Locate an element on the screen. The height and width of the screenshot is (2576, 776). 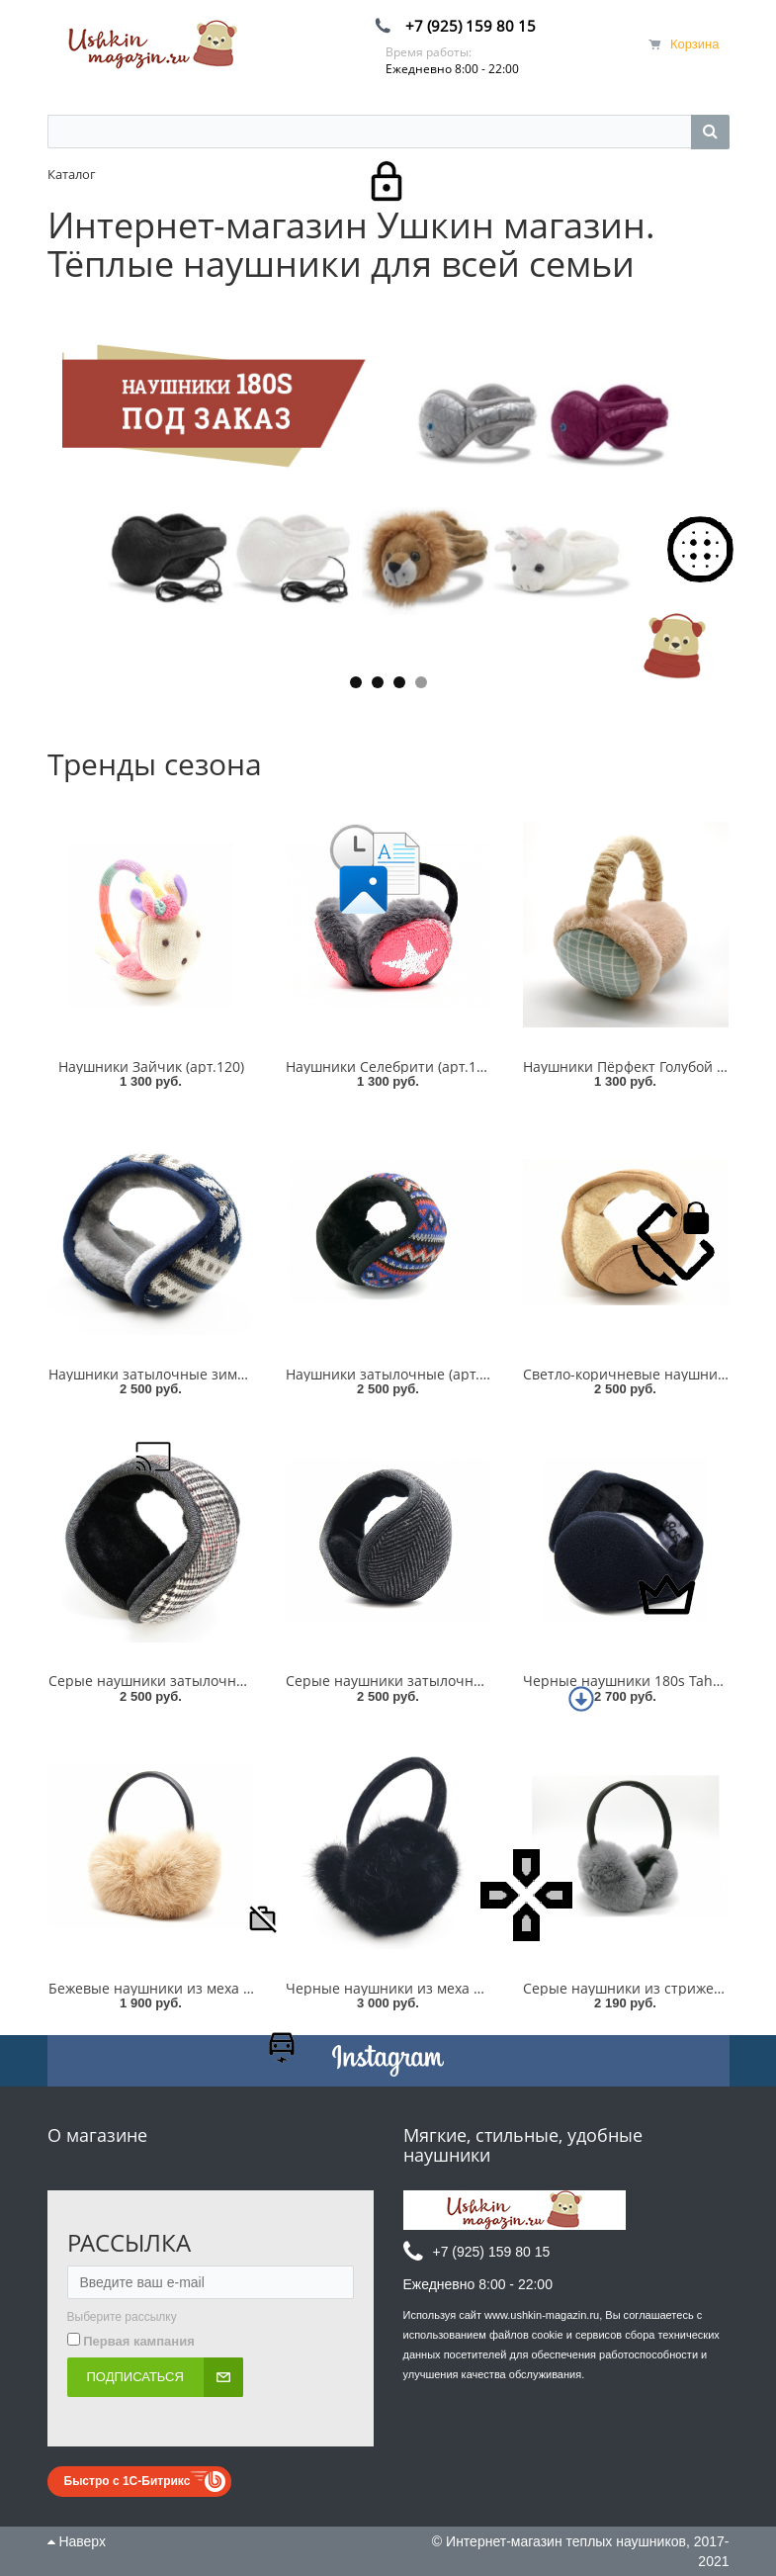
download a file or content is located at coordinates (581, 1699).